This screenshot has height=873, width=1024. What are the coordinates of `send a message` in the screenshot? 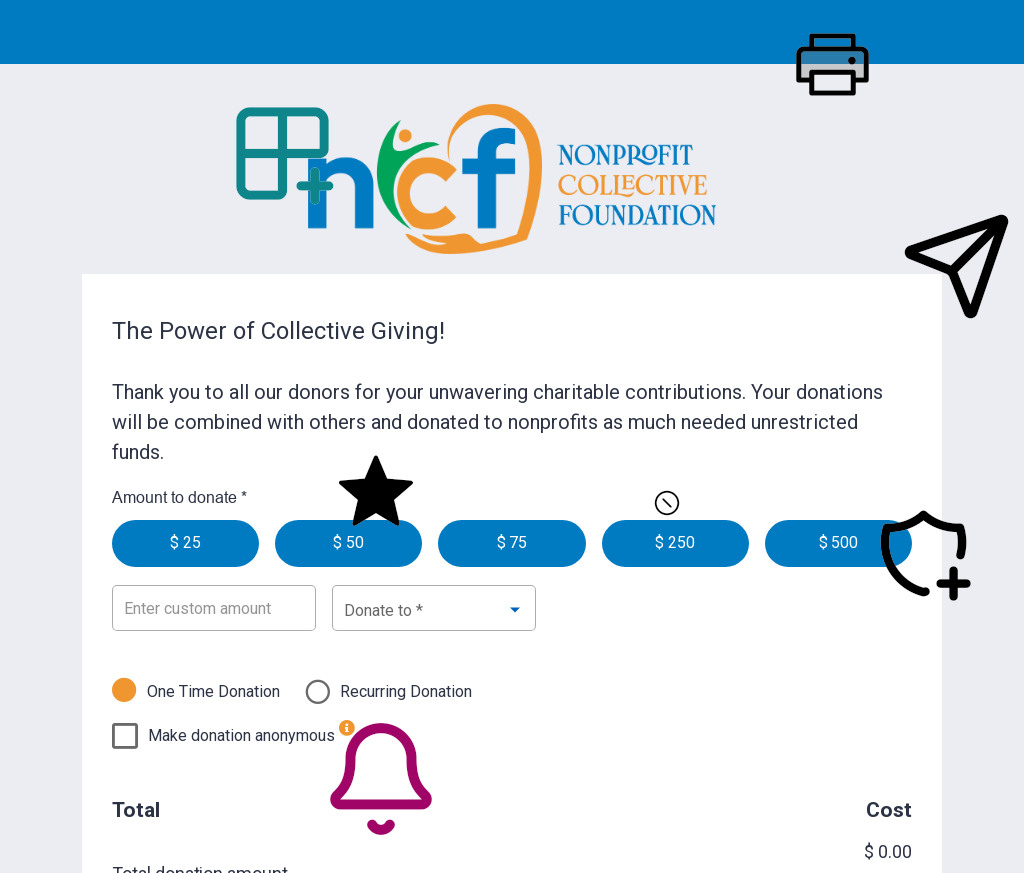 It's located at (956, 266).